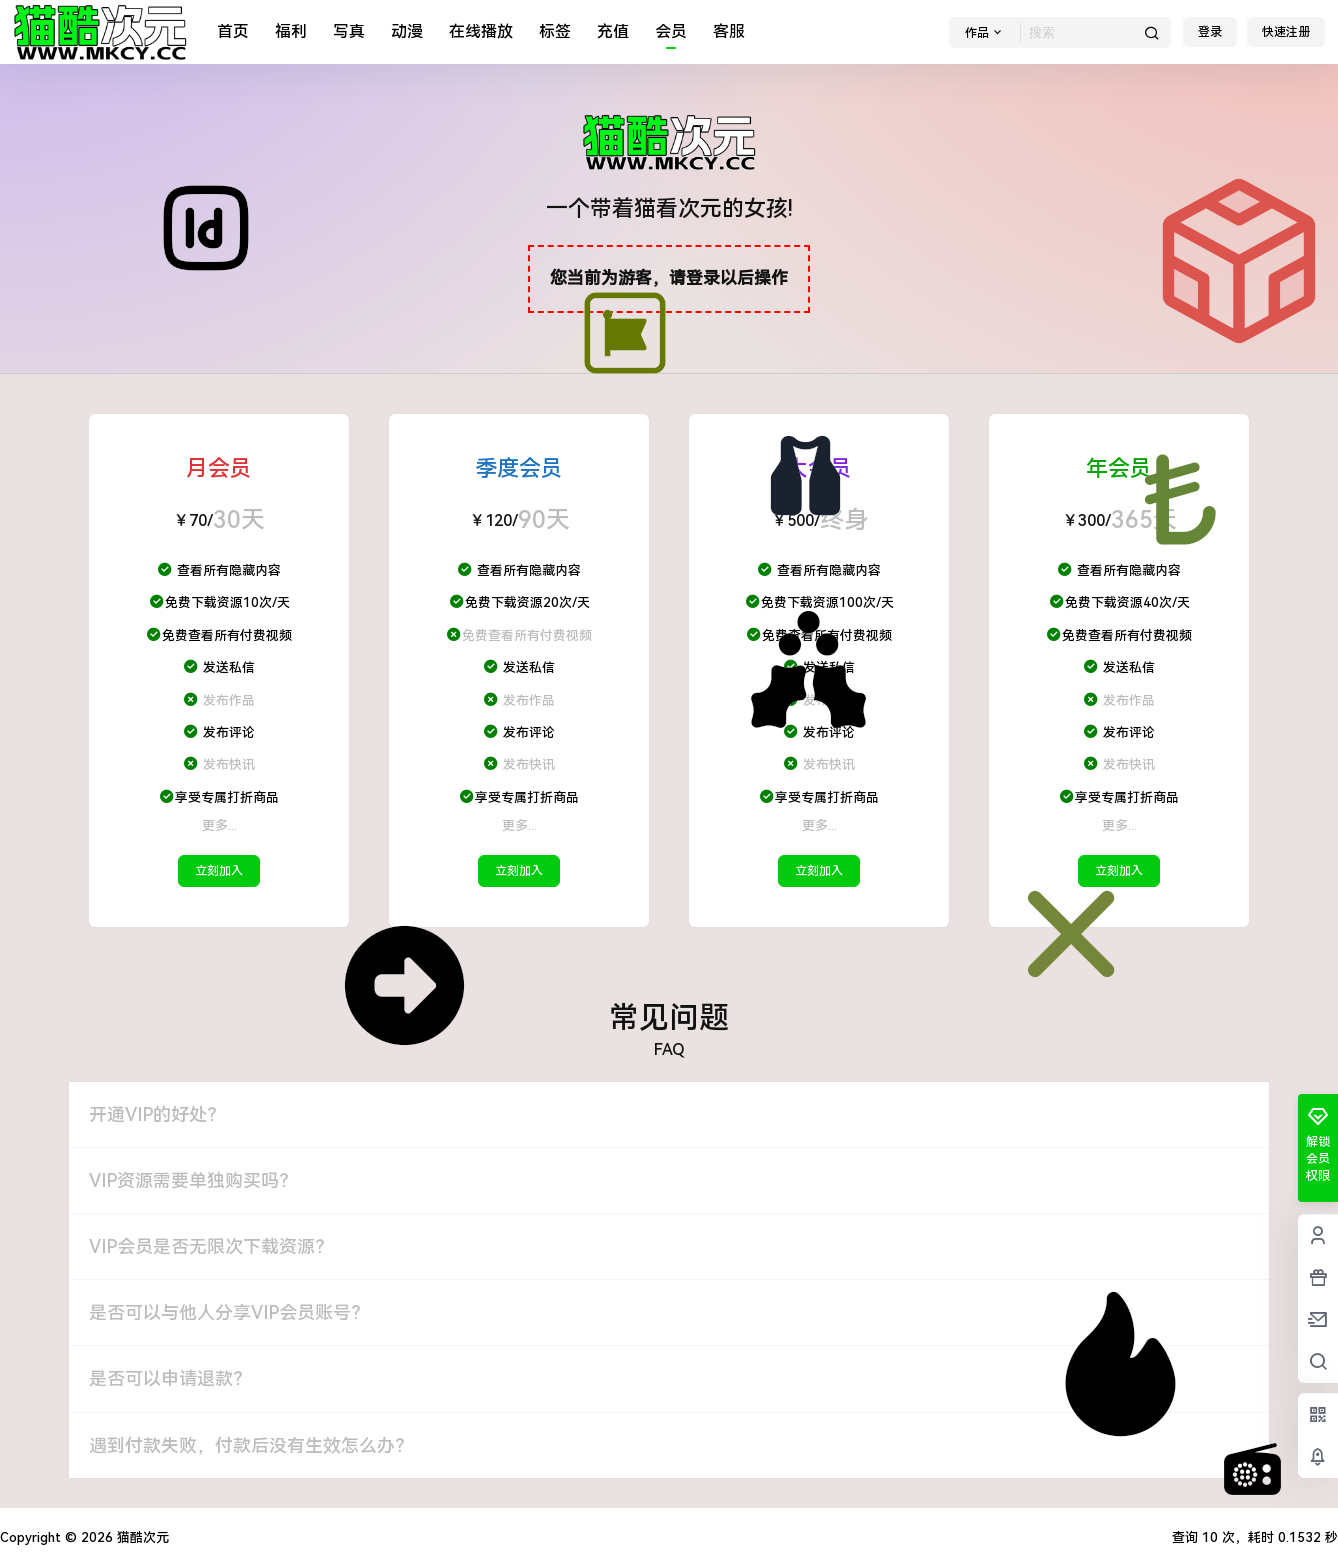  What do you see at coordinates (1120, 1367) in the screenshot?
I see `indicates trending or hot content` at bounding box center [1120, 1367].